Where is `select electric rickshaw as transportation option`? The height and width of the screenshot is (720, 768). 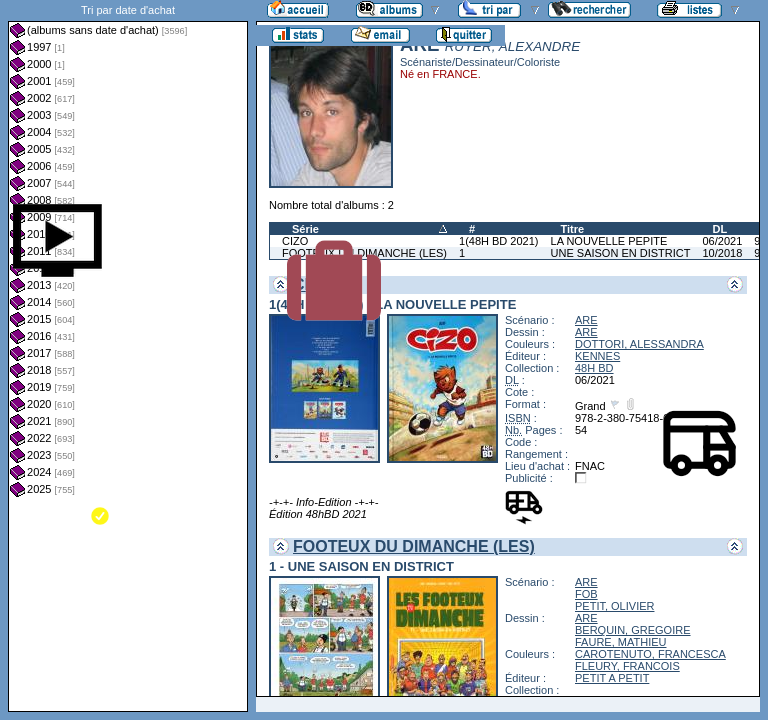
select electric rickshaw as transportation option is located at coordinates (524, 506).